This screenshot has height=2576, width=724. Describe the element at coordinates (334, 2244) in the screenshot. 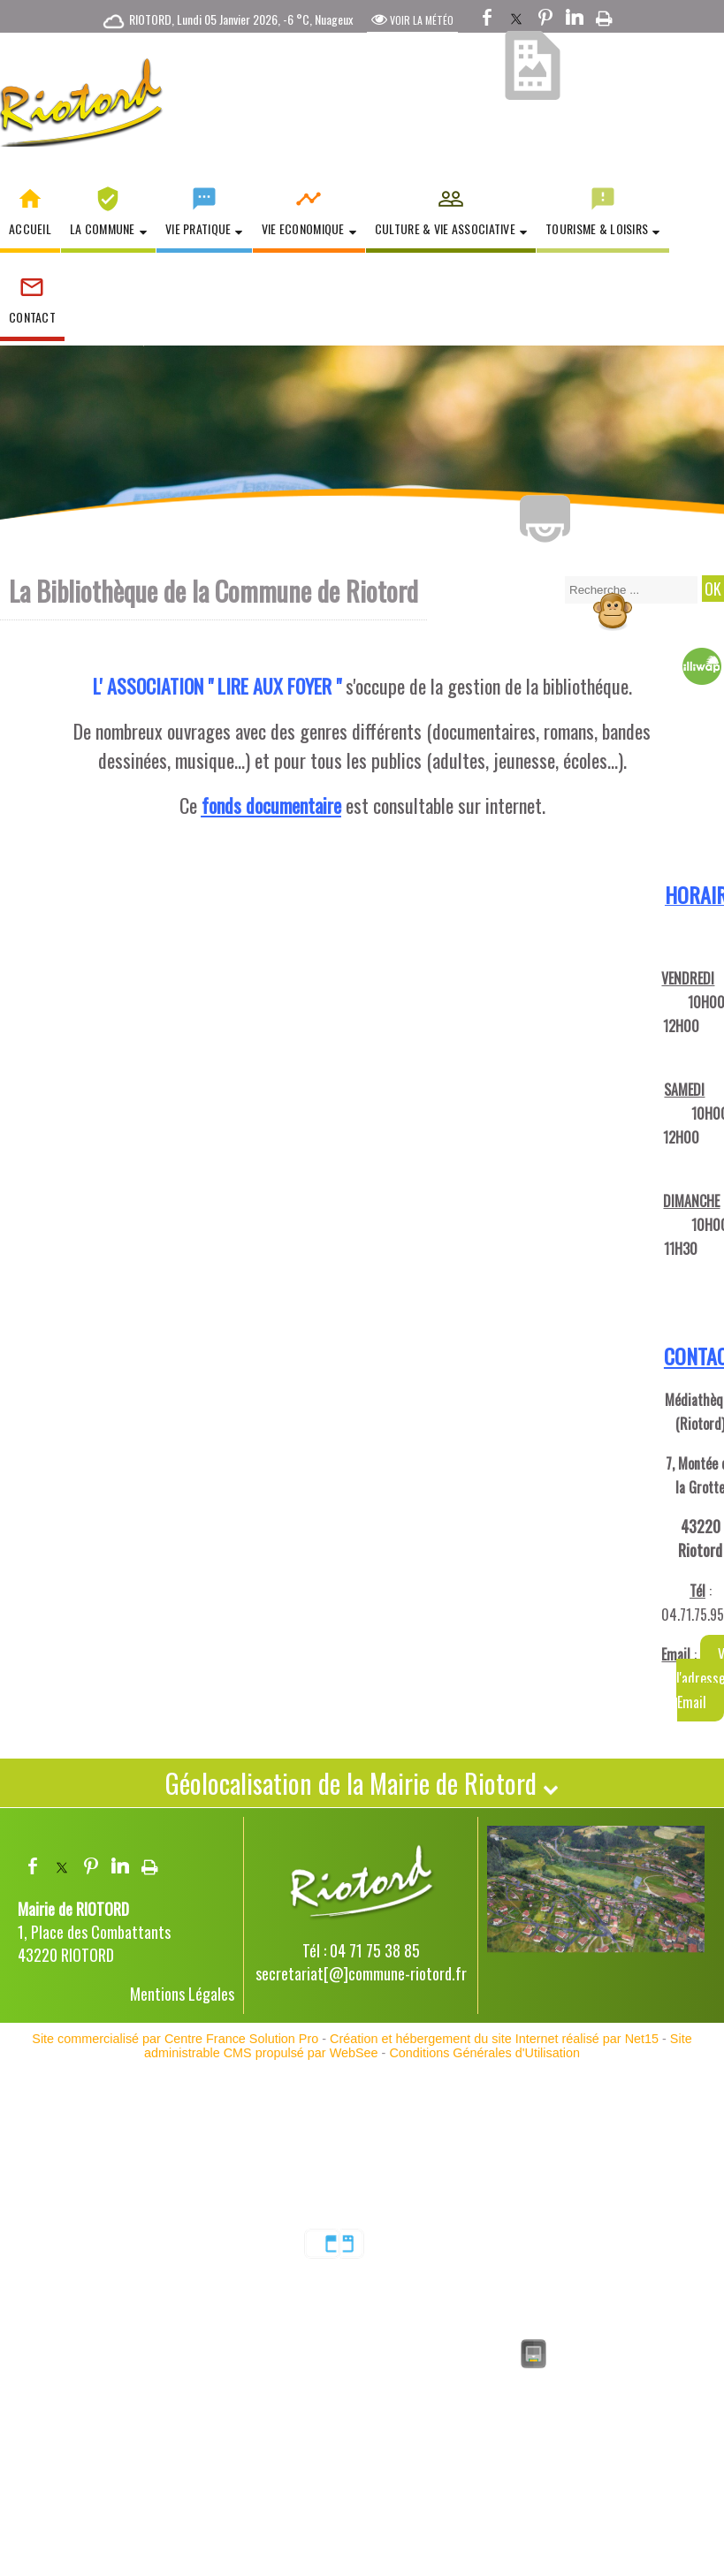

I see `side-by-side window layout with focus on right screen` at that location.